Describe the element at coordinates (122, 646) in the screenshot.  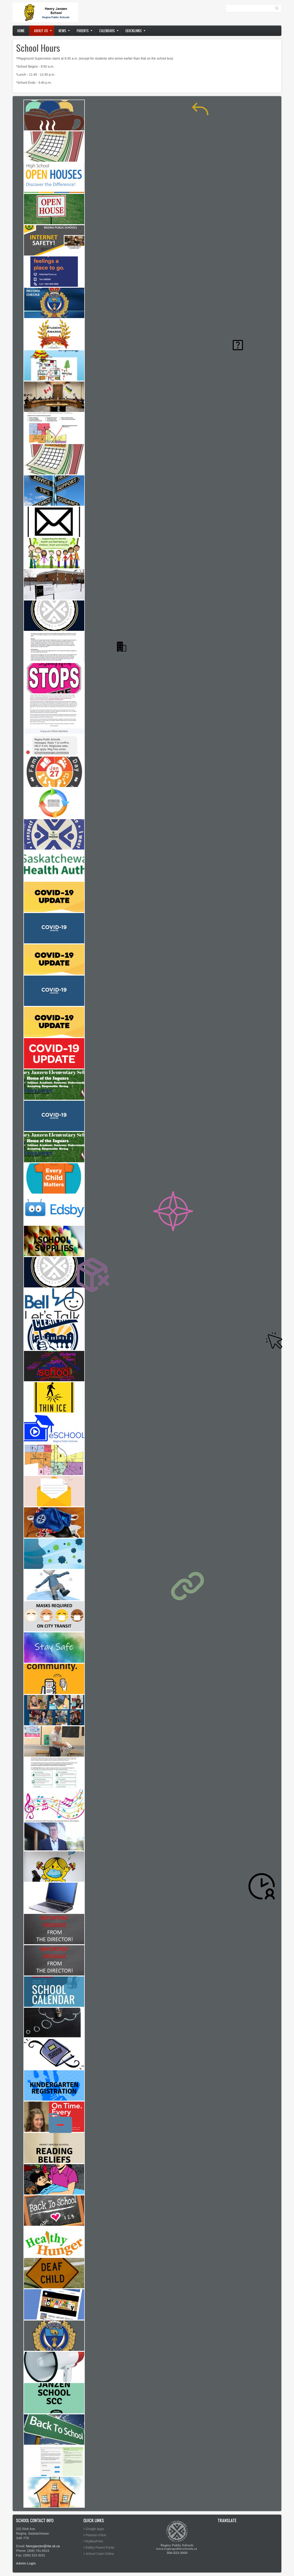
I see `view business or company information` at that location.